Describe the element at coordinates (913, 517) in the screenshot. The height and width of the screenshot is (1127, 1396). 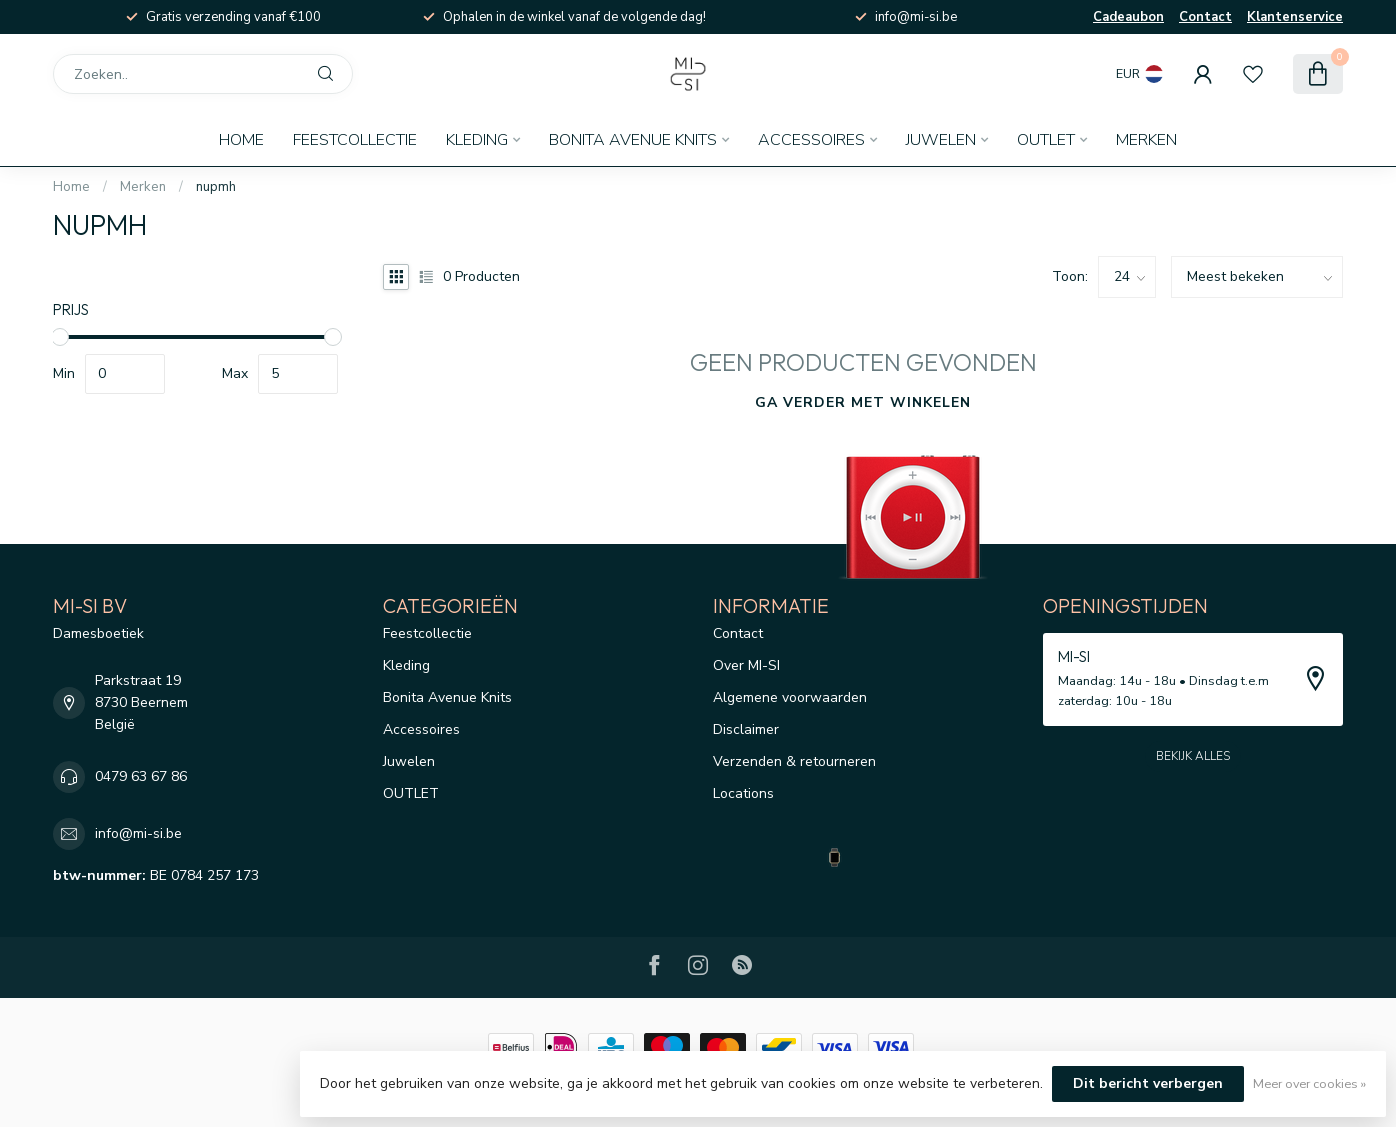
I see `indicates a connected iPod shuffle device` at that location.